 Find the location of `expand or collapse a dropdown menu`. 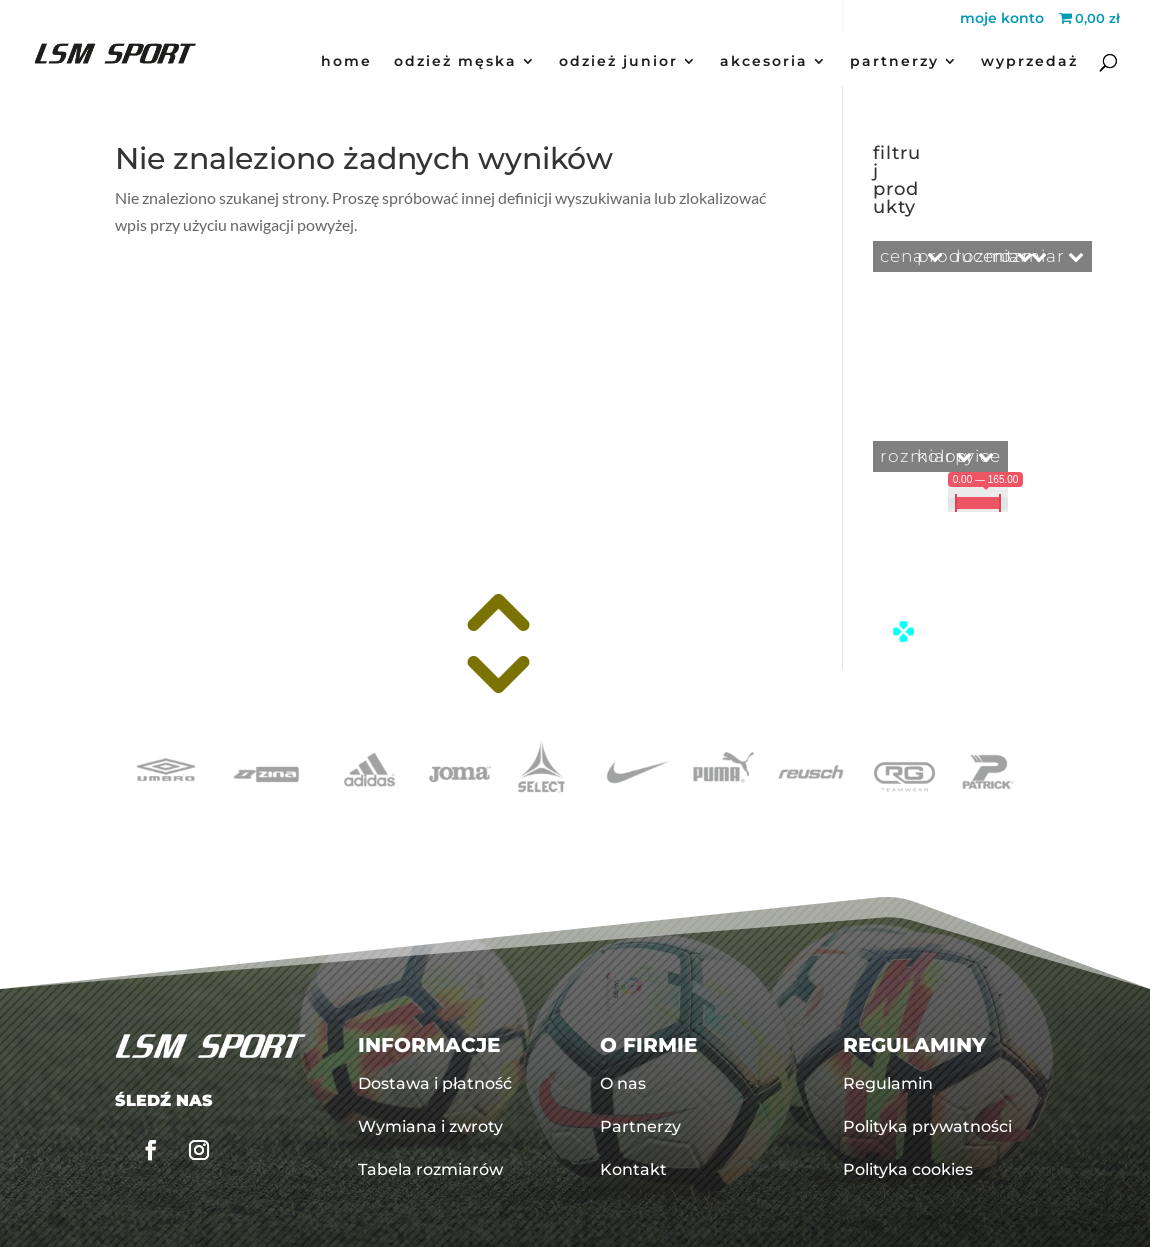

expand or collapse a dropdown menu is located at coordinates (498, 643).